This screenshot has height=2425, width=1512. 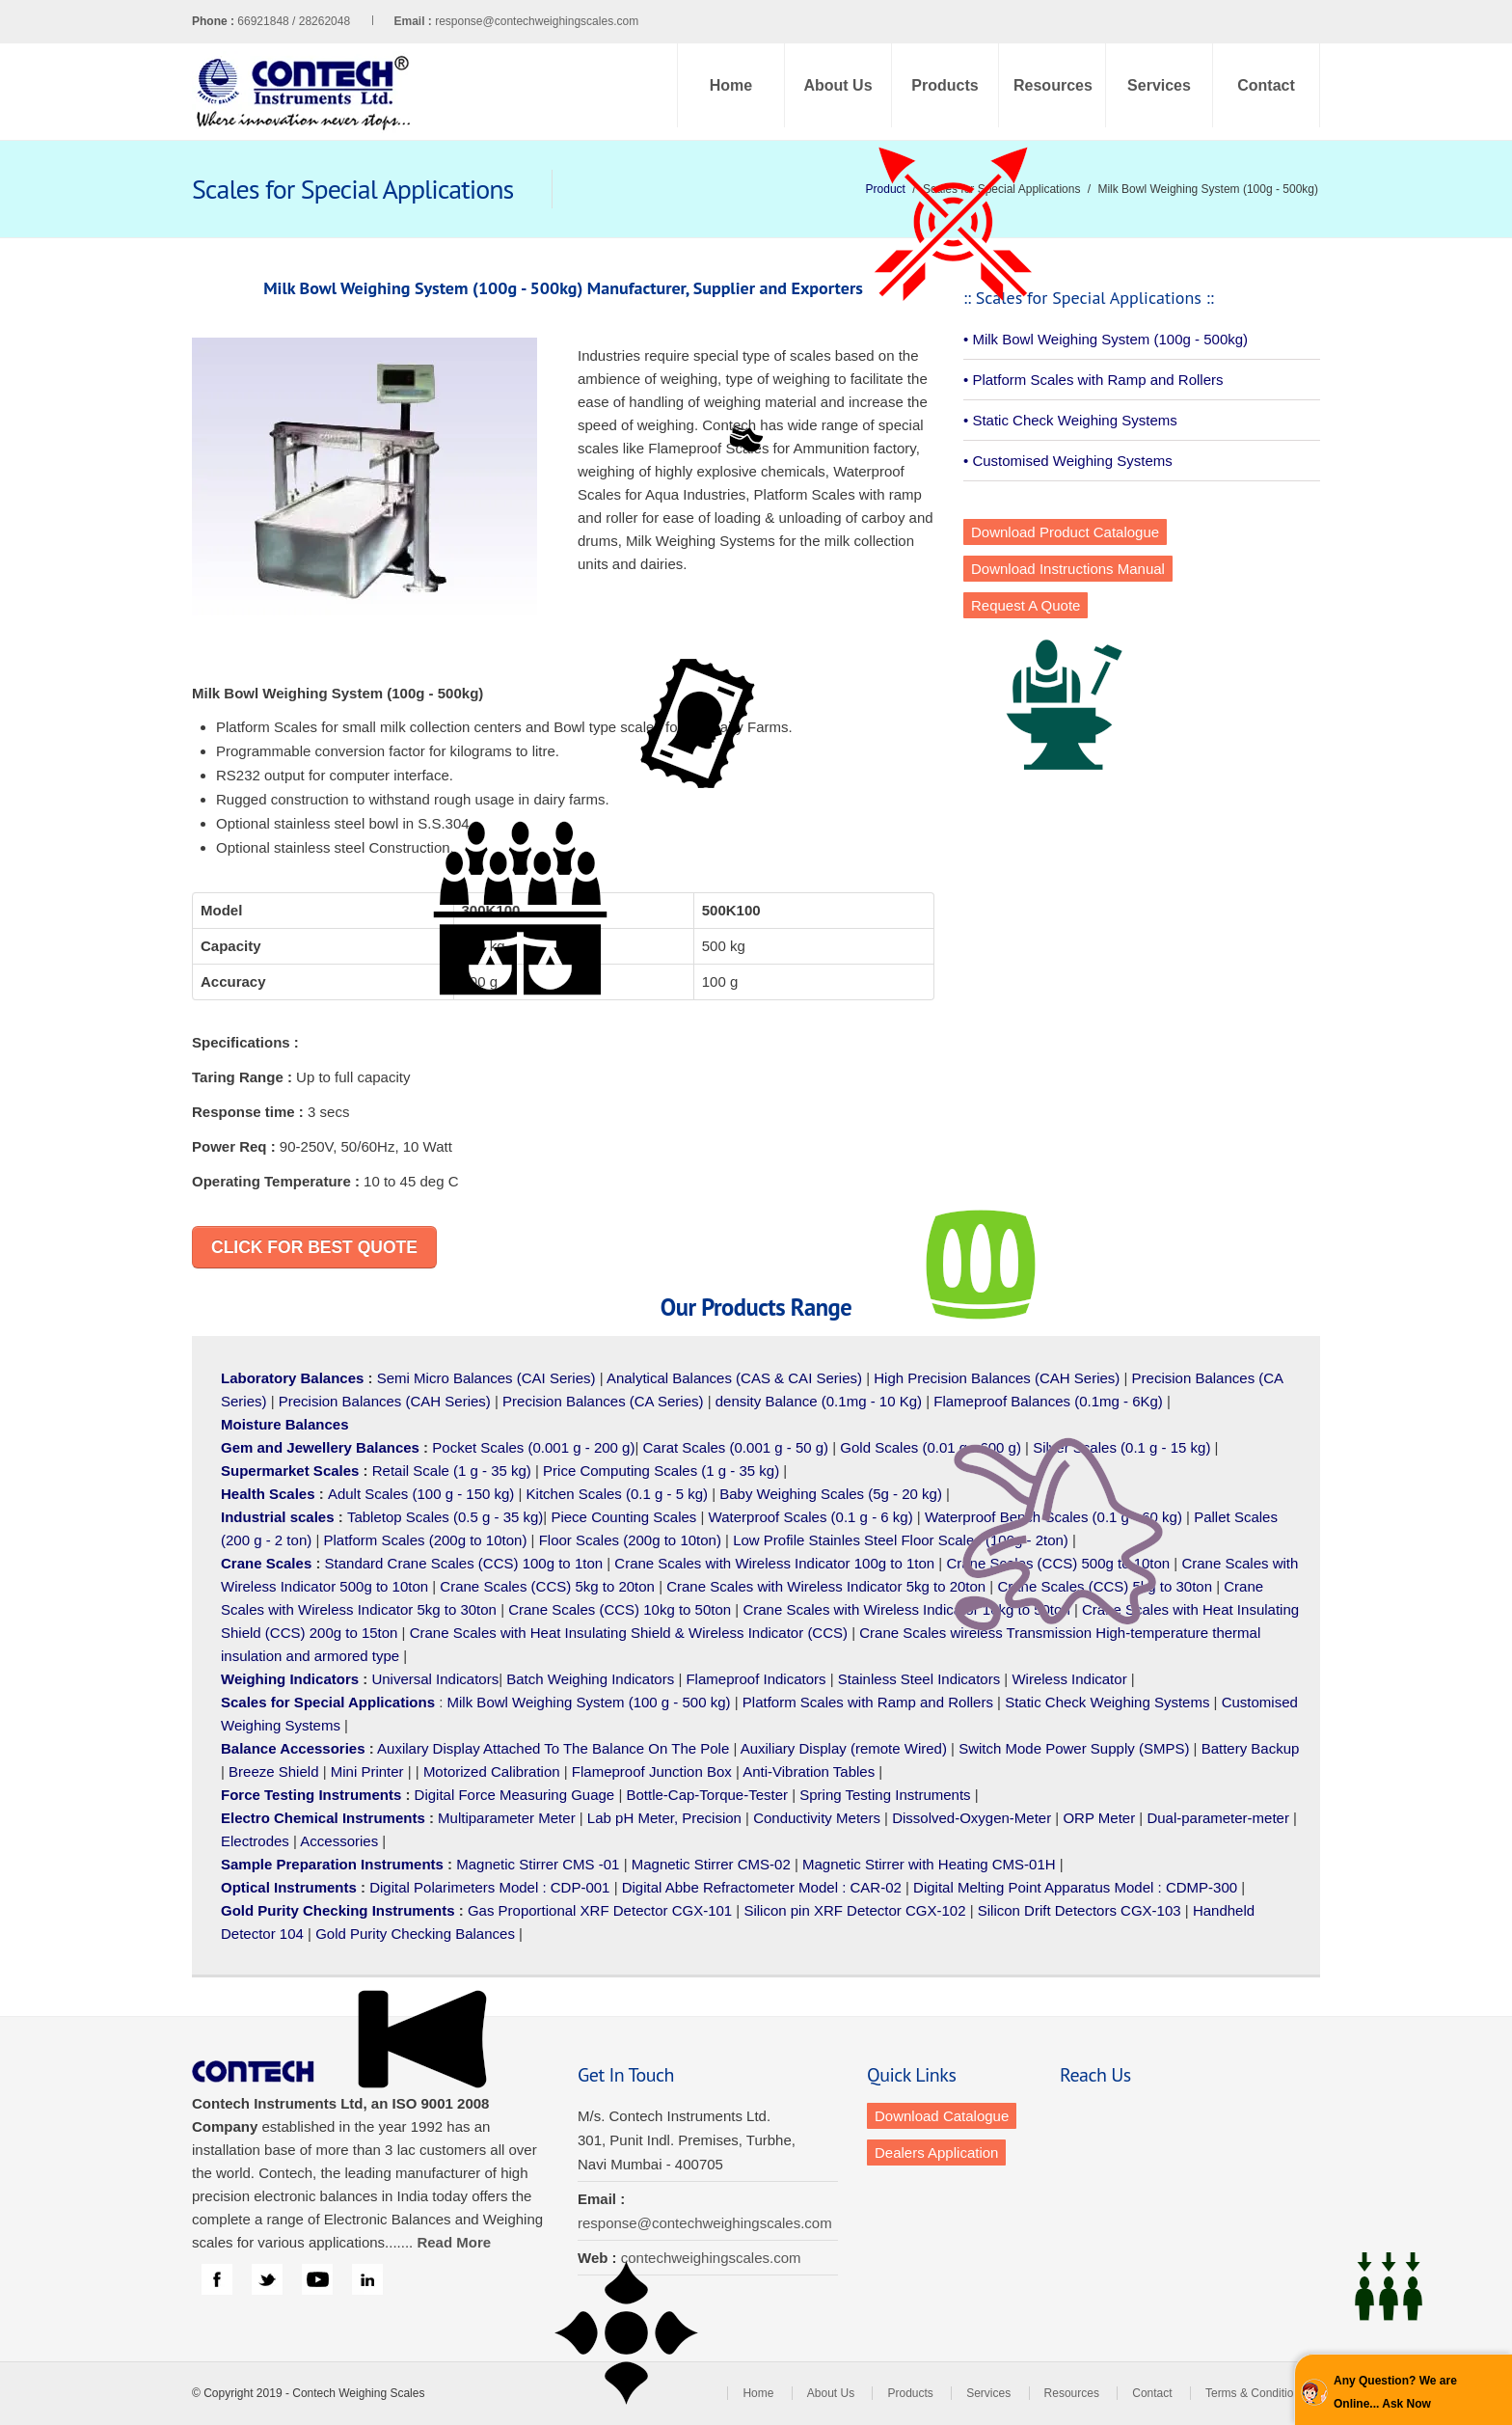 What do you see at coordinates (696, 723) in the screenshot?
I see `send a letter or mail item` at bounding box center [696, 723].